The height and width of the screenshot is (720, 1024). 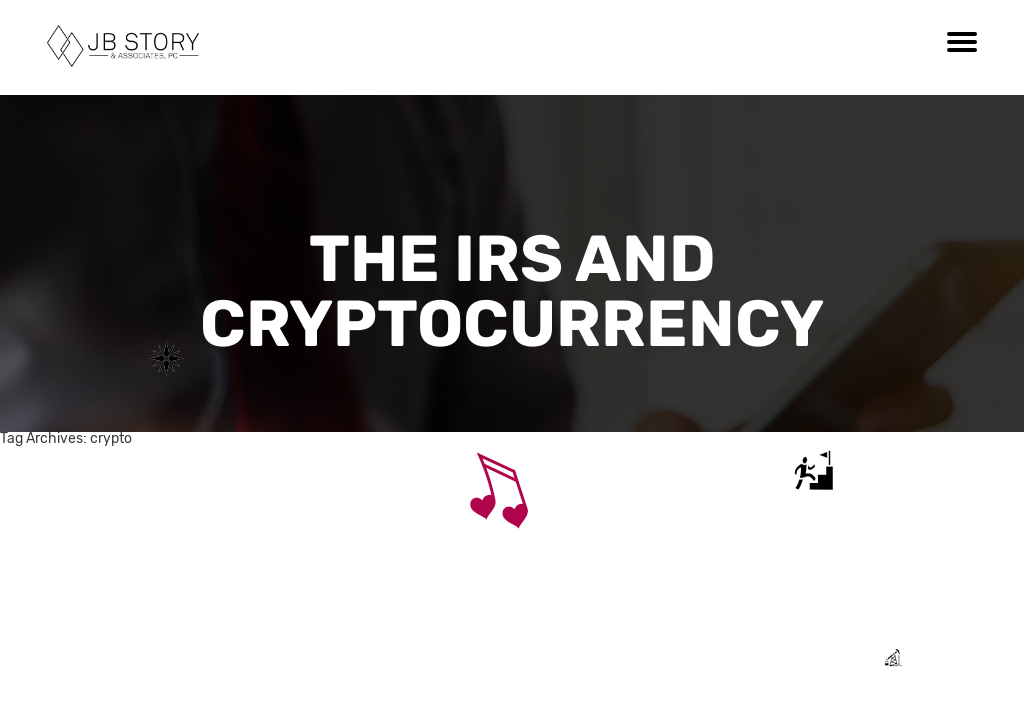 What do you see at coordinates (166, 358) in the screenshot?
I see `indicates a hazard or danger zone in gameplay` at bounding box center [166, 358].